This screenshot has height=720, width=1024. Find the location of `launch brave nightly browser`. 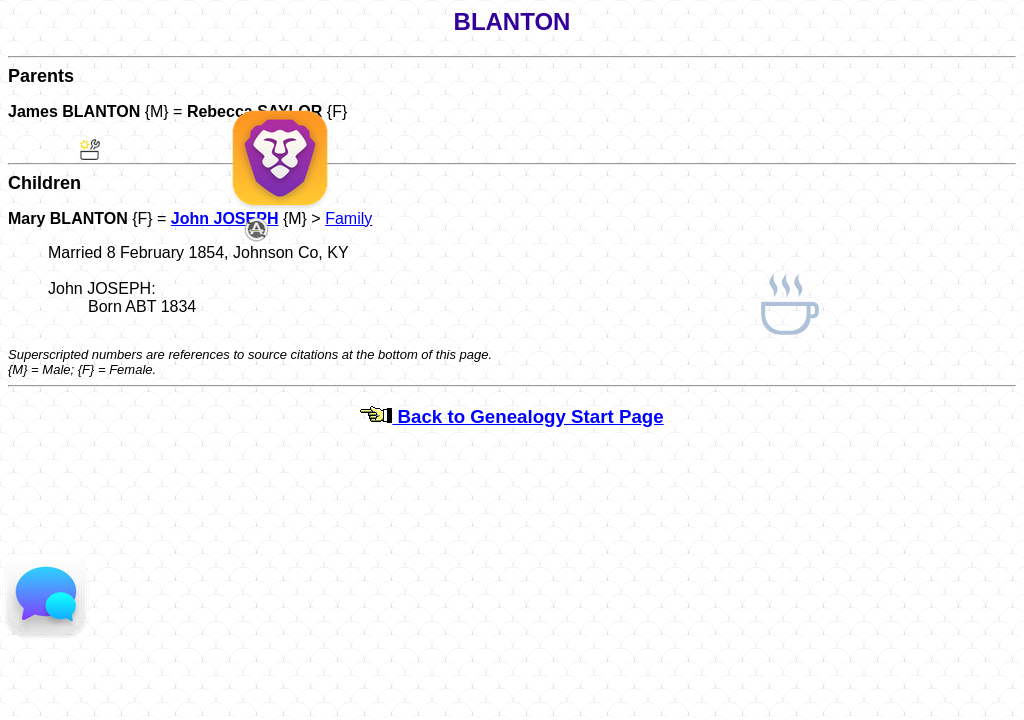

launch brave nightly browser is located at coordinates (280, 158).